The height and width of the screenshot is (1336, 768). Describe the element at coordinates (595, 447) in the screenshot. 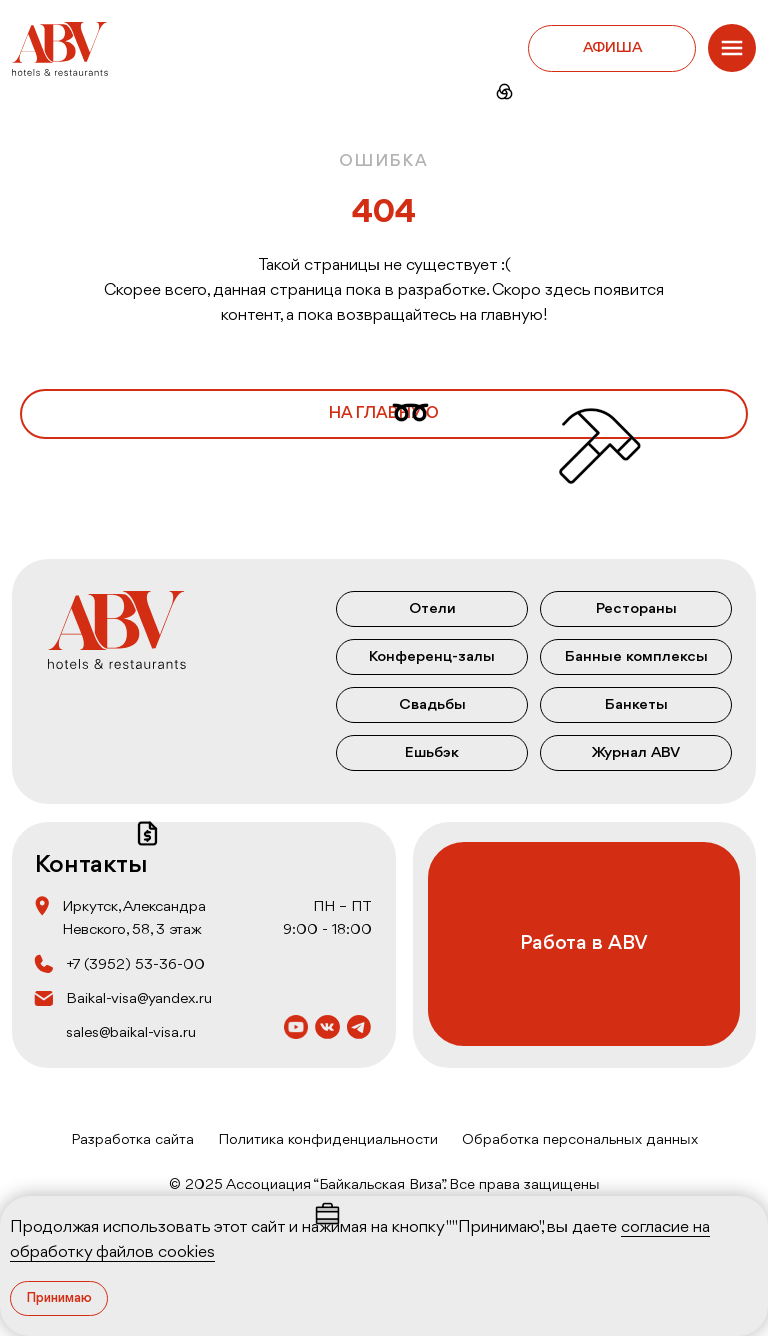

I see `access tools or settings` at that location.